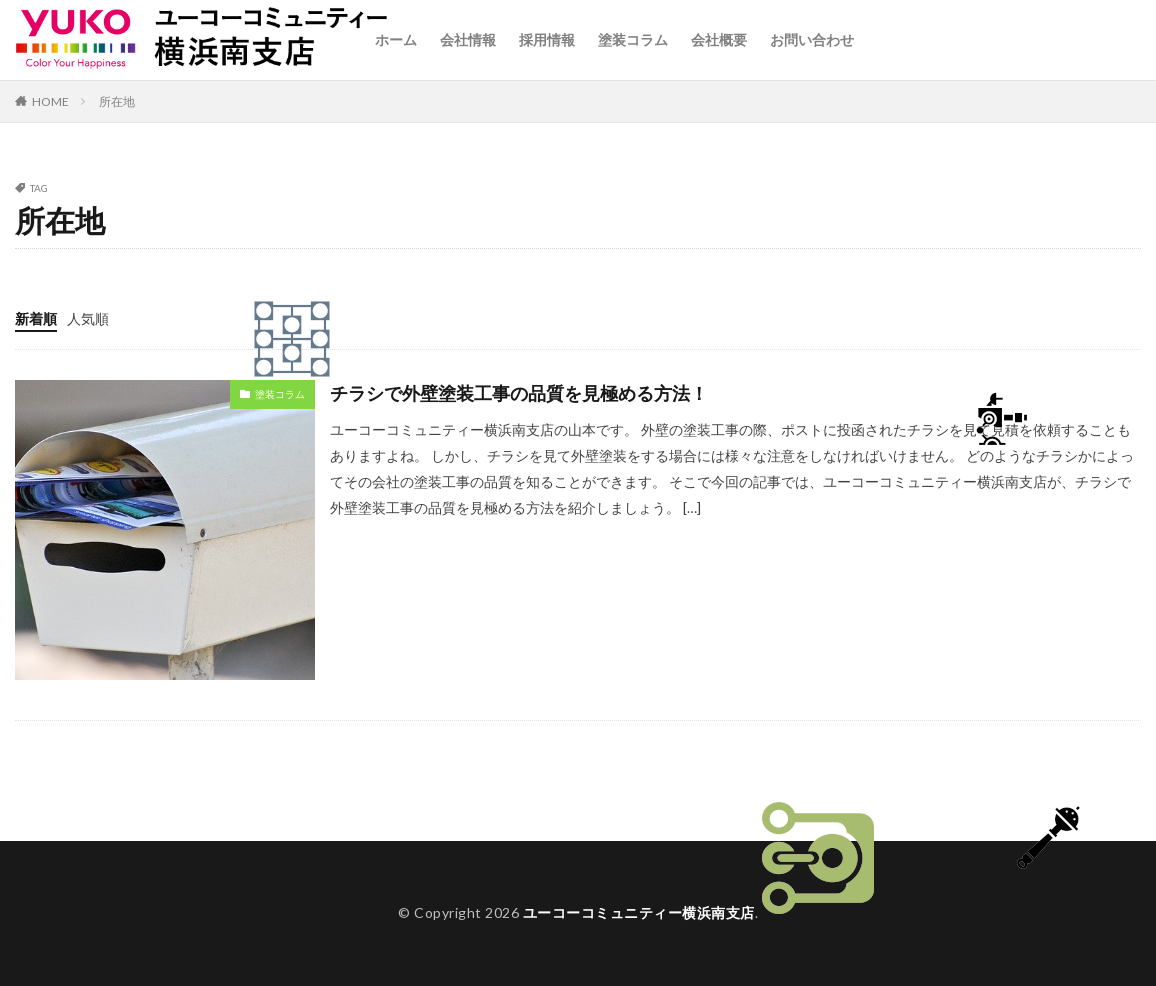 This screenshot has width=1156, height=986. Describe the element at coordinates (292, 339) in the screenshot. I see `abstract grid or pattern layout selector` at that location.